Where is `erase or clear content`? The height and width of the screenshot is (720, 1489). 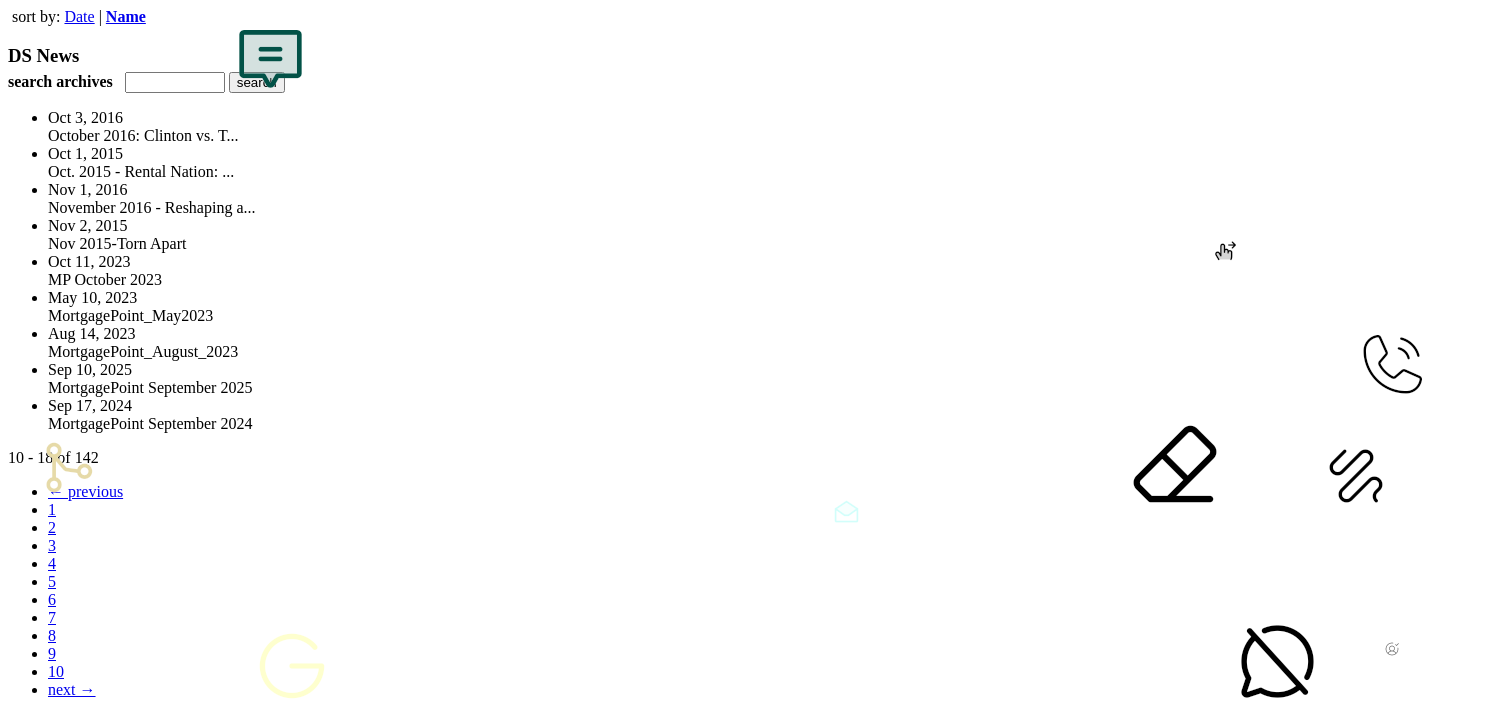 erase or clear content is located at coordinates (1175, 464).